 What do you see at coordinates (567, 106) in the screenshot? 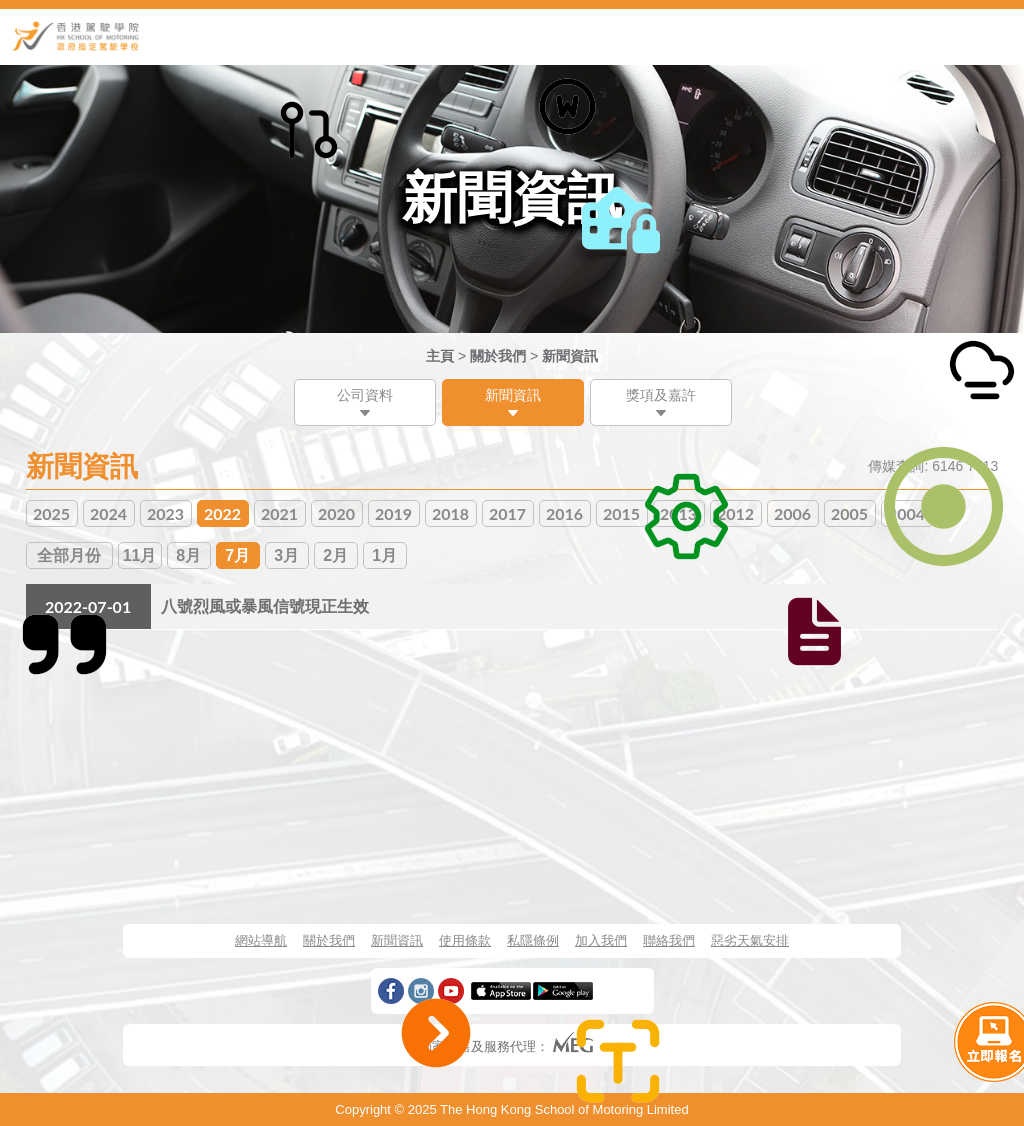
I see `indicates west direction on a map` at bounding box center [567, 106].